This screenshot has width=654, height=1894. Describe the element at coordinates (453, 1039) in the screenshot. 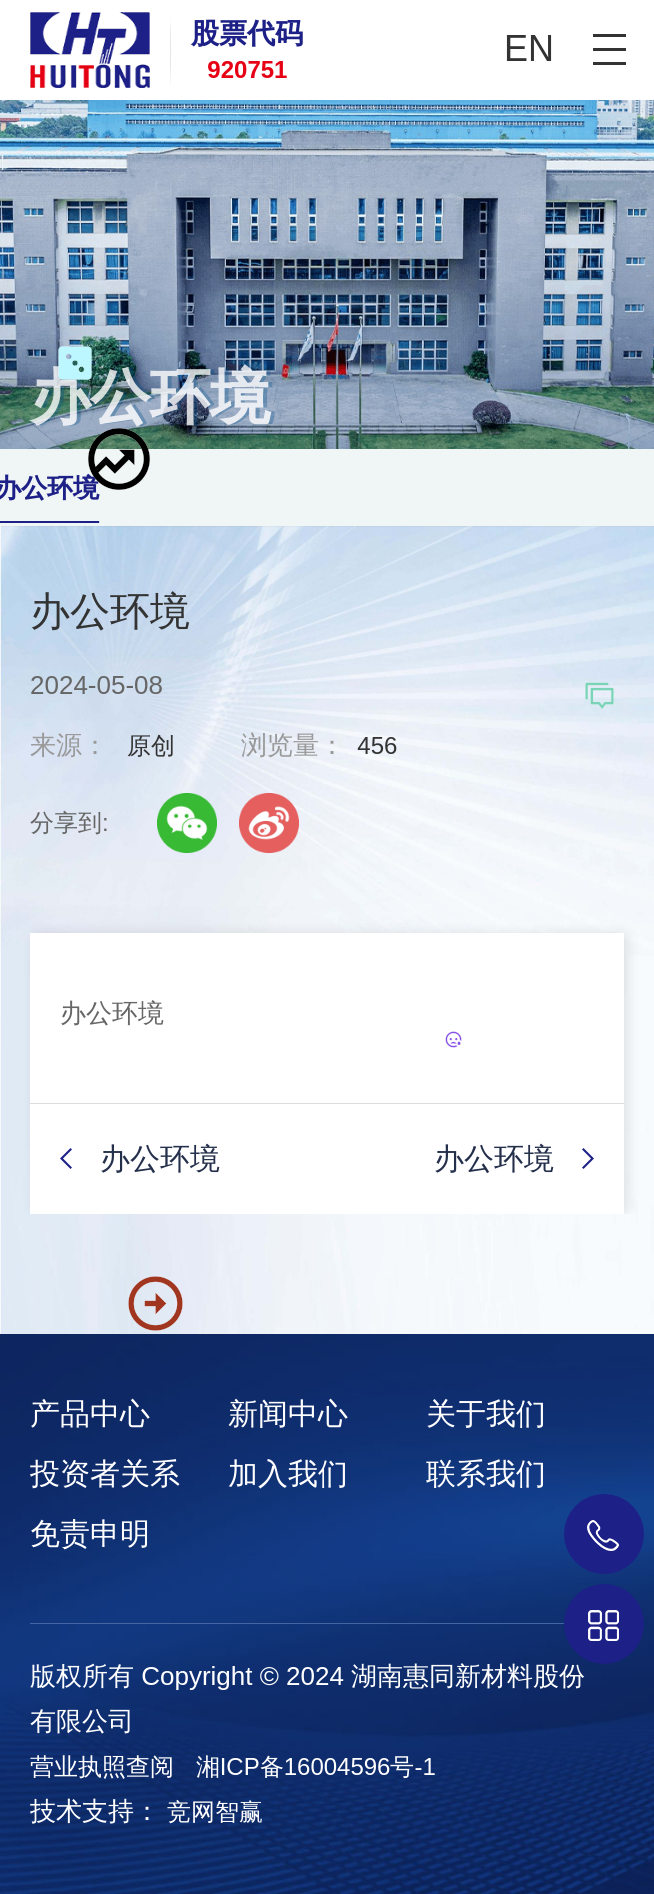

I see `indicate a sad or negative reaction` at that location.